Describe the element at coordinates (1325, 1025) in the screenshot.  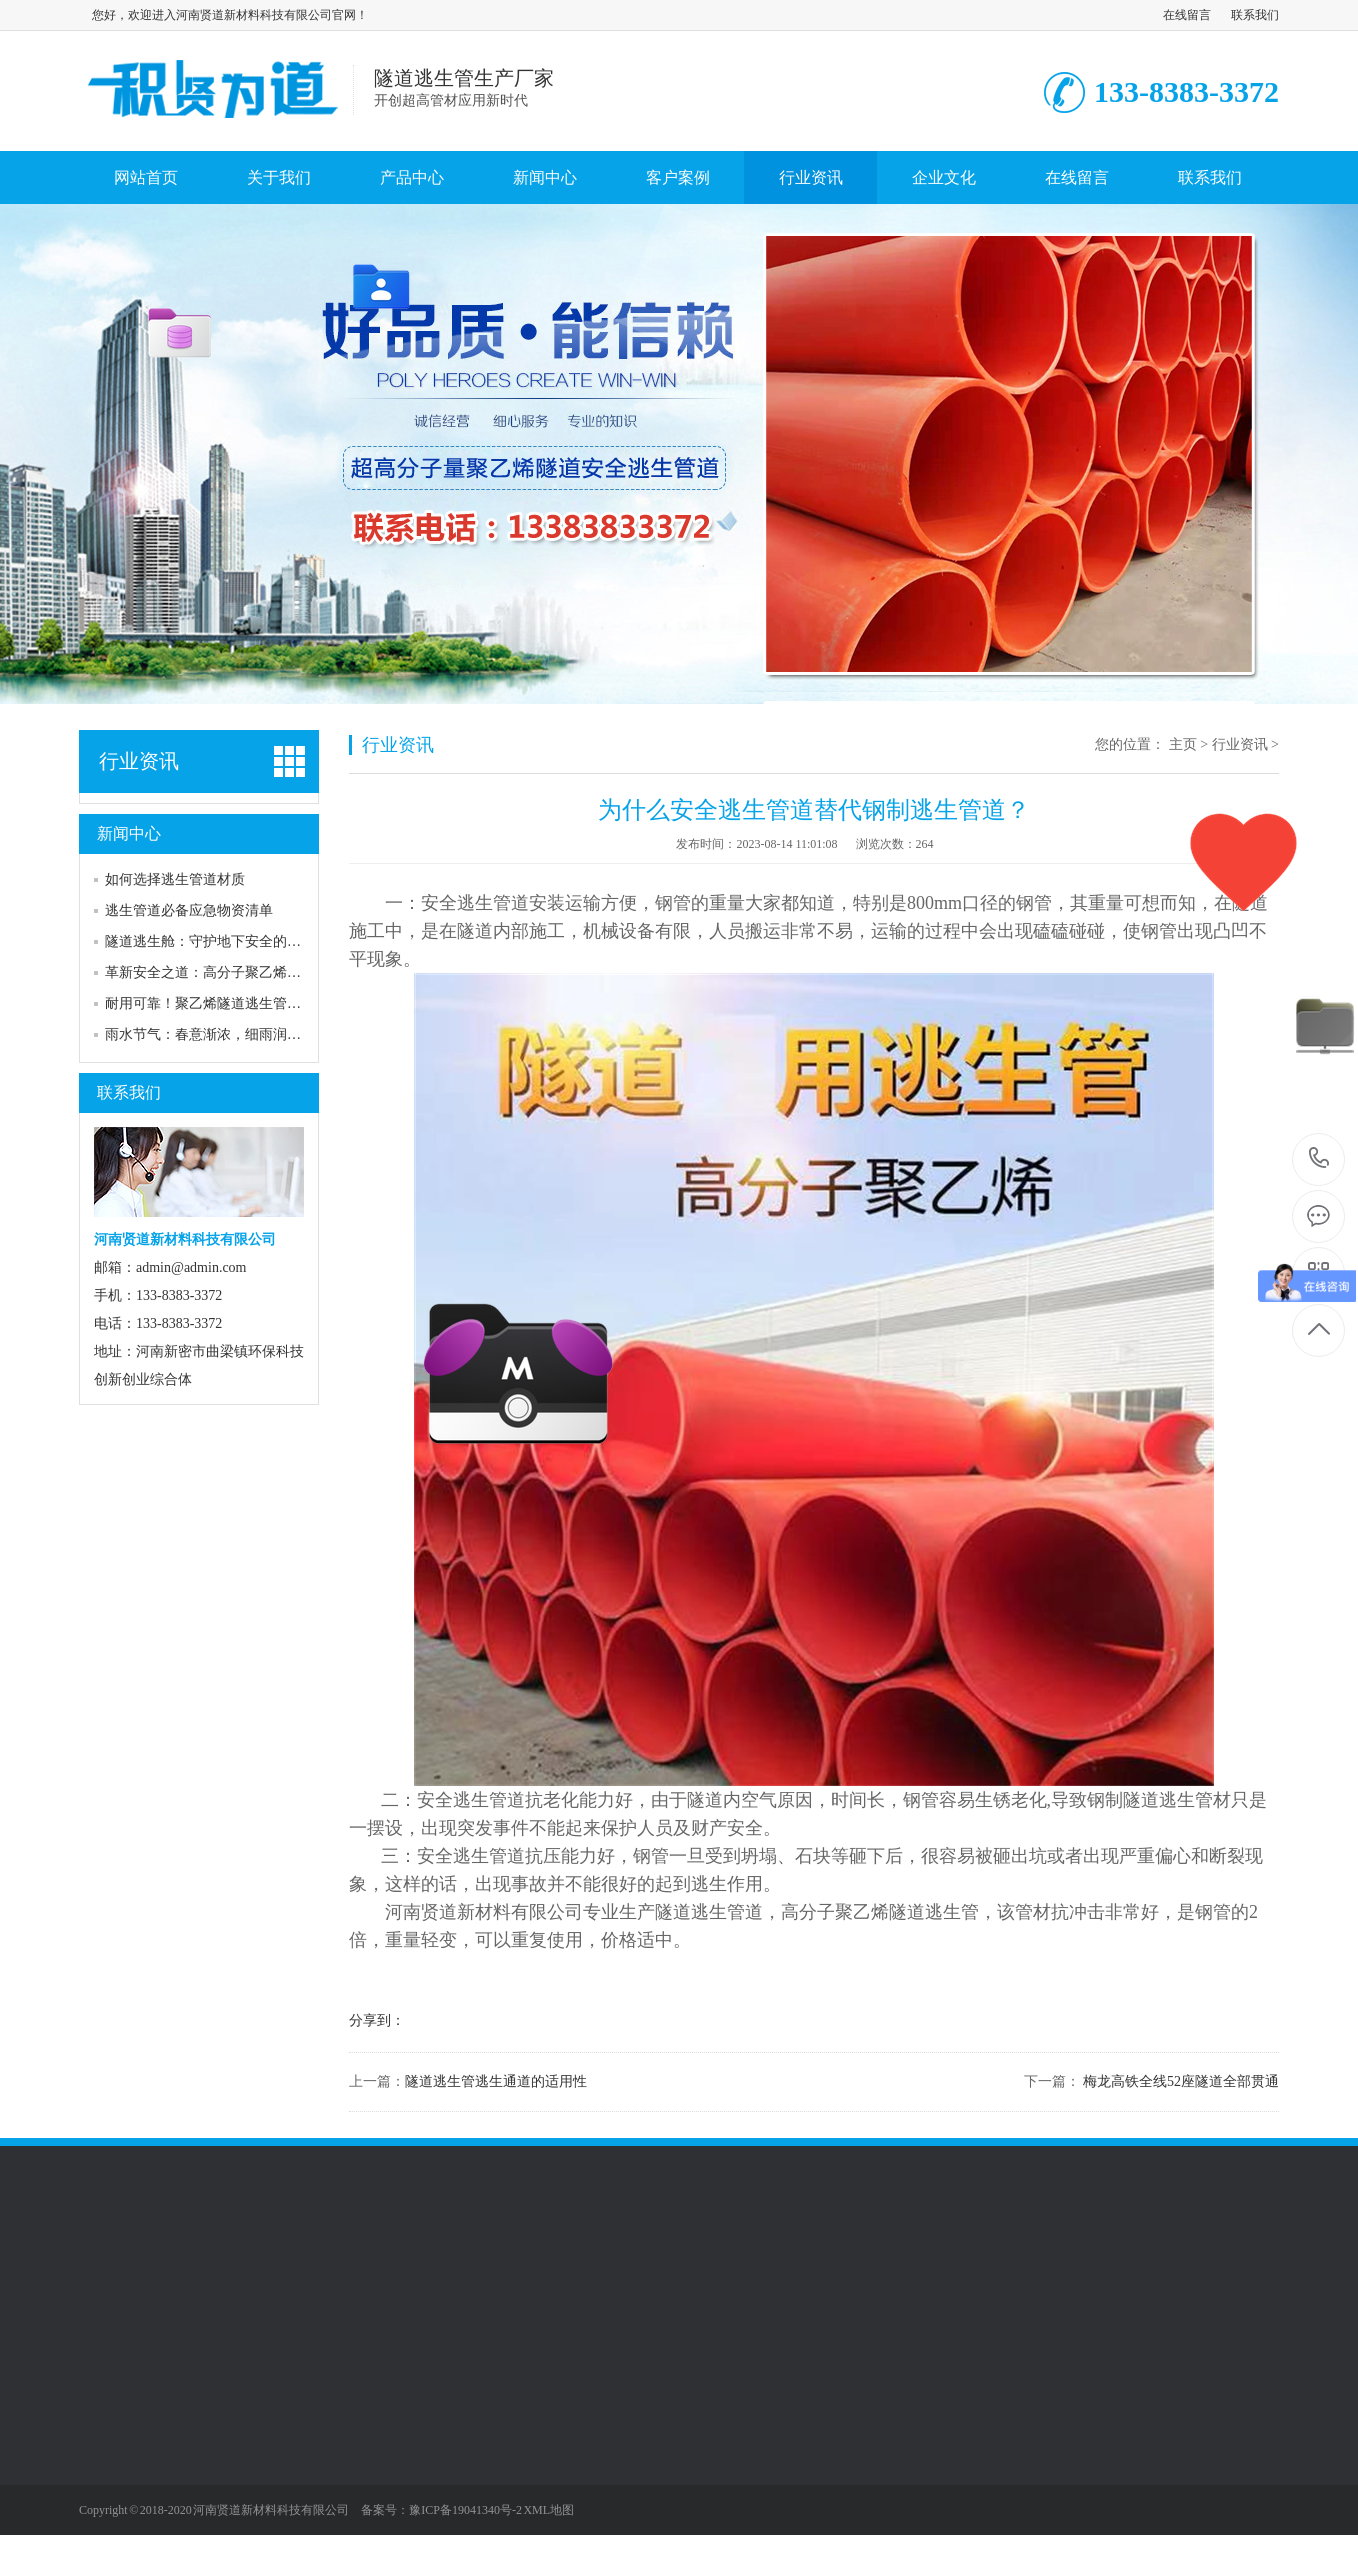
I see `access a remote or network folder` at that location.